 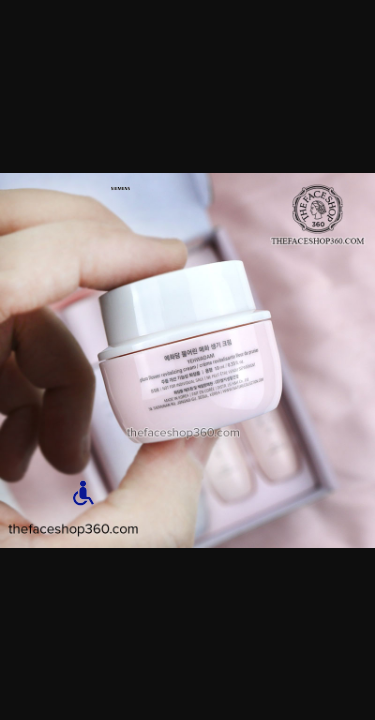 What do you see at coordinates (83, 493) in the screenshot?
I see `indicates wheelchair accessibility` at bounding box center [83, 493].